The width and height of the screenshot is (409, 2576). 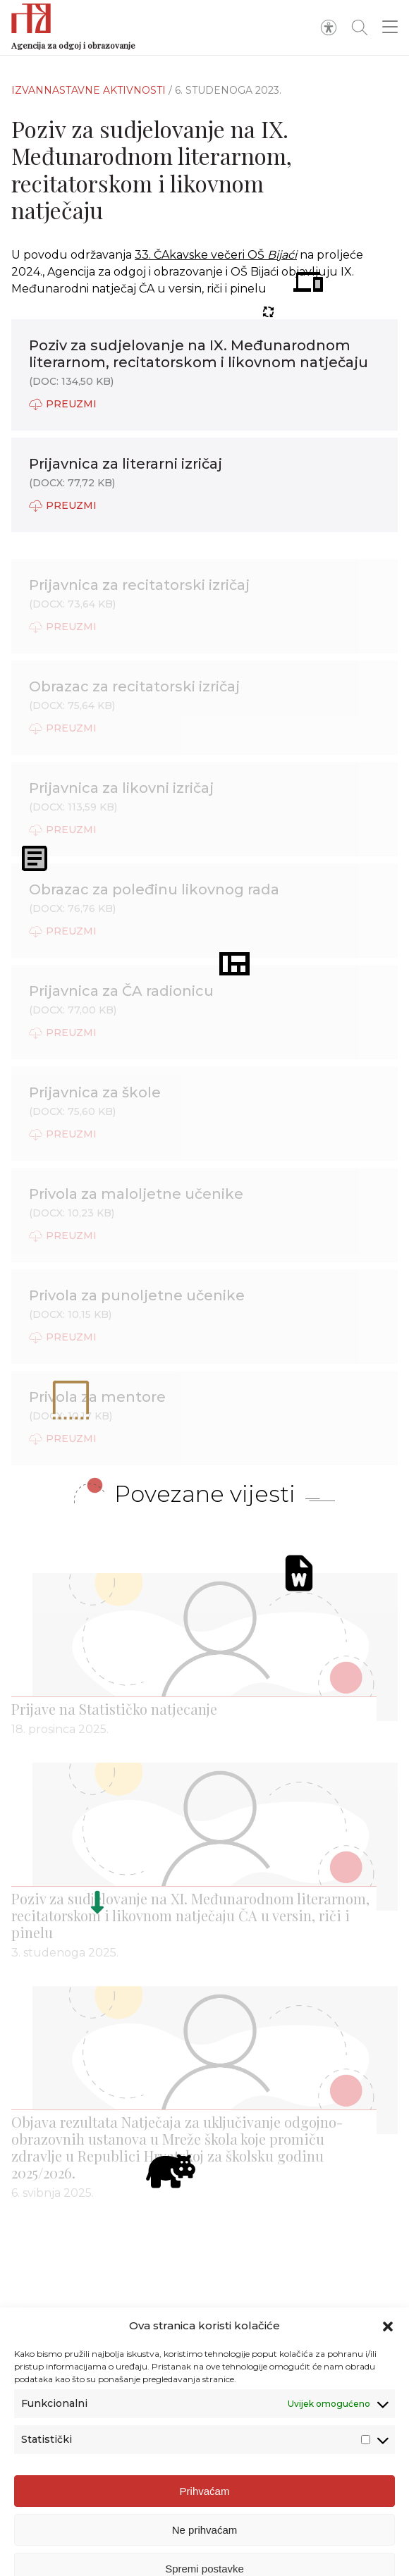 What do you see at coordinates (299, 1573) in the screenshot?
I see `open a Microsoft Word document` at bounding box center [299, 1573].